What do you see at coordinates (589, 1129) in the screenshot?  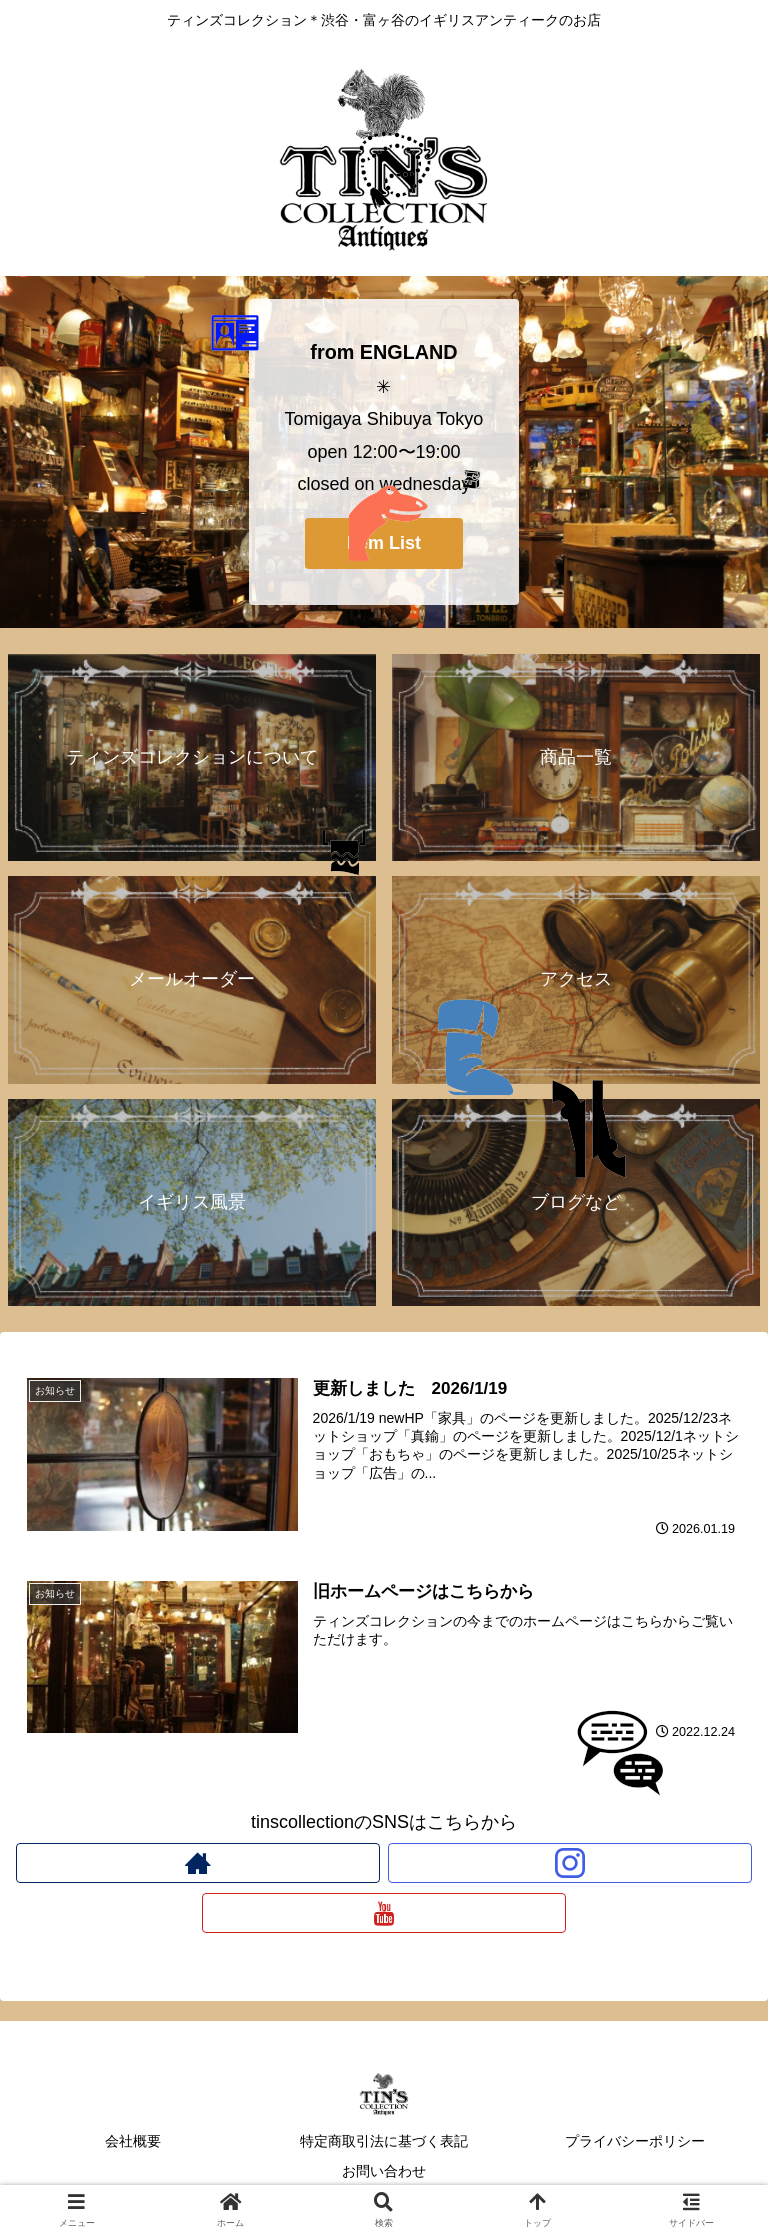 I see `challenge another player to a duel` at bounding box center [589, 1129].